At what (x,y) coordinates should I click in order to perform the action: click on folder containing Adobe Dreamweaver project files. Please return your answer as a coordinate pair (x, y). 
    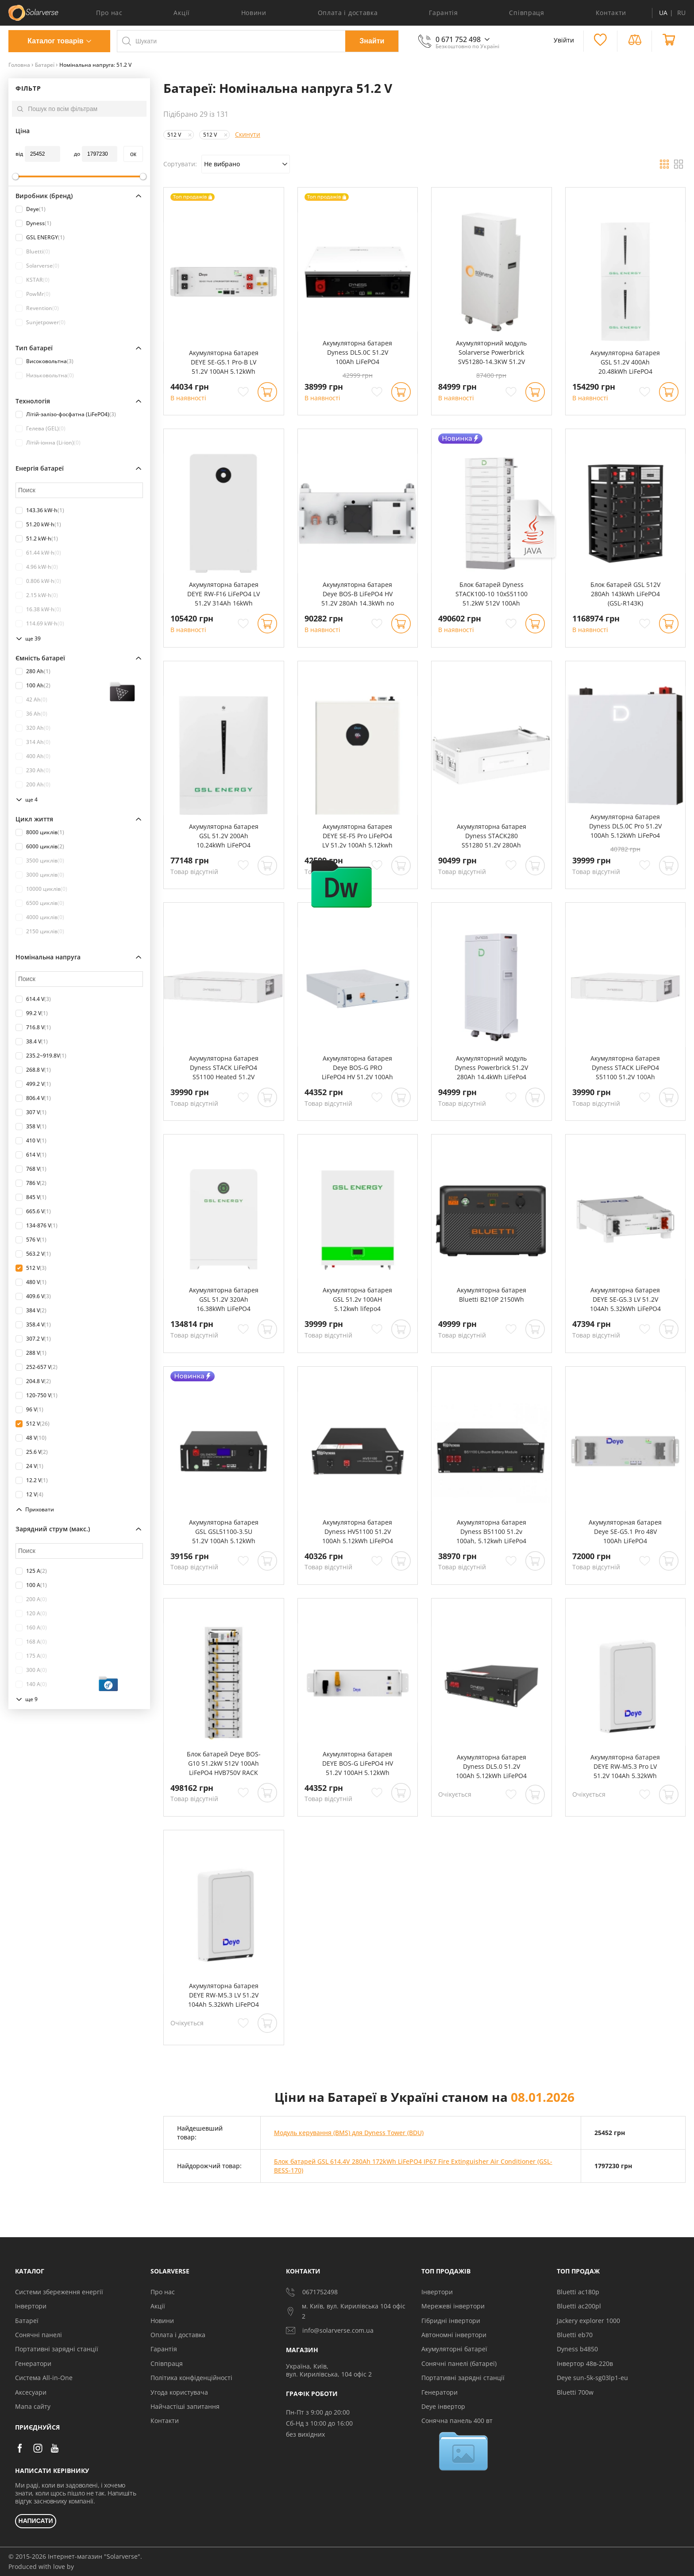
    Looking at the image, I should click on (341, 886).